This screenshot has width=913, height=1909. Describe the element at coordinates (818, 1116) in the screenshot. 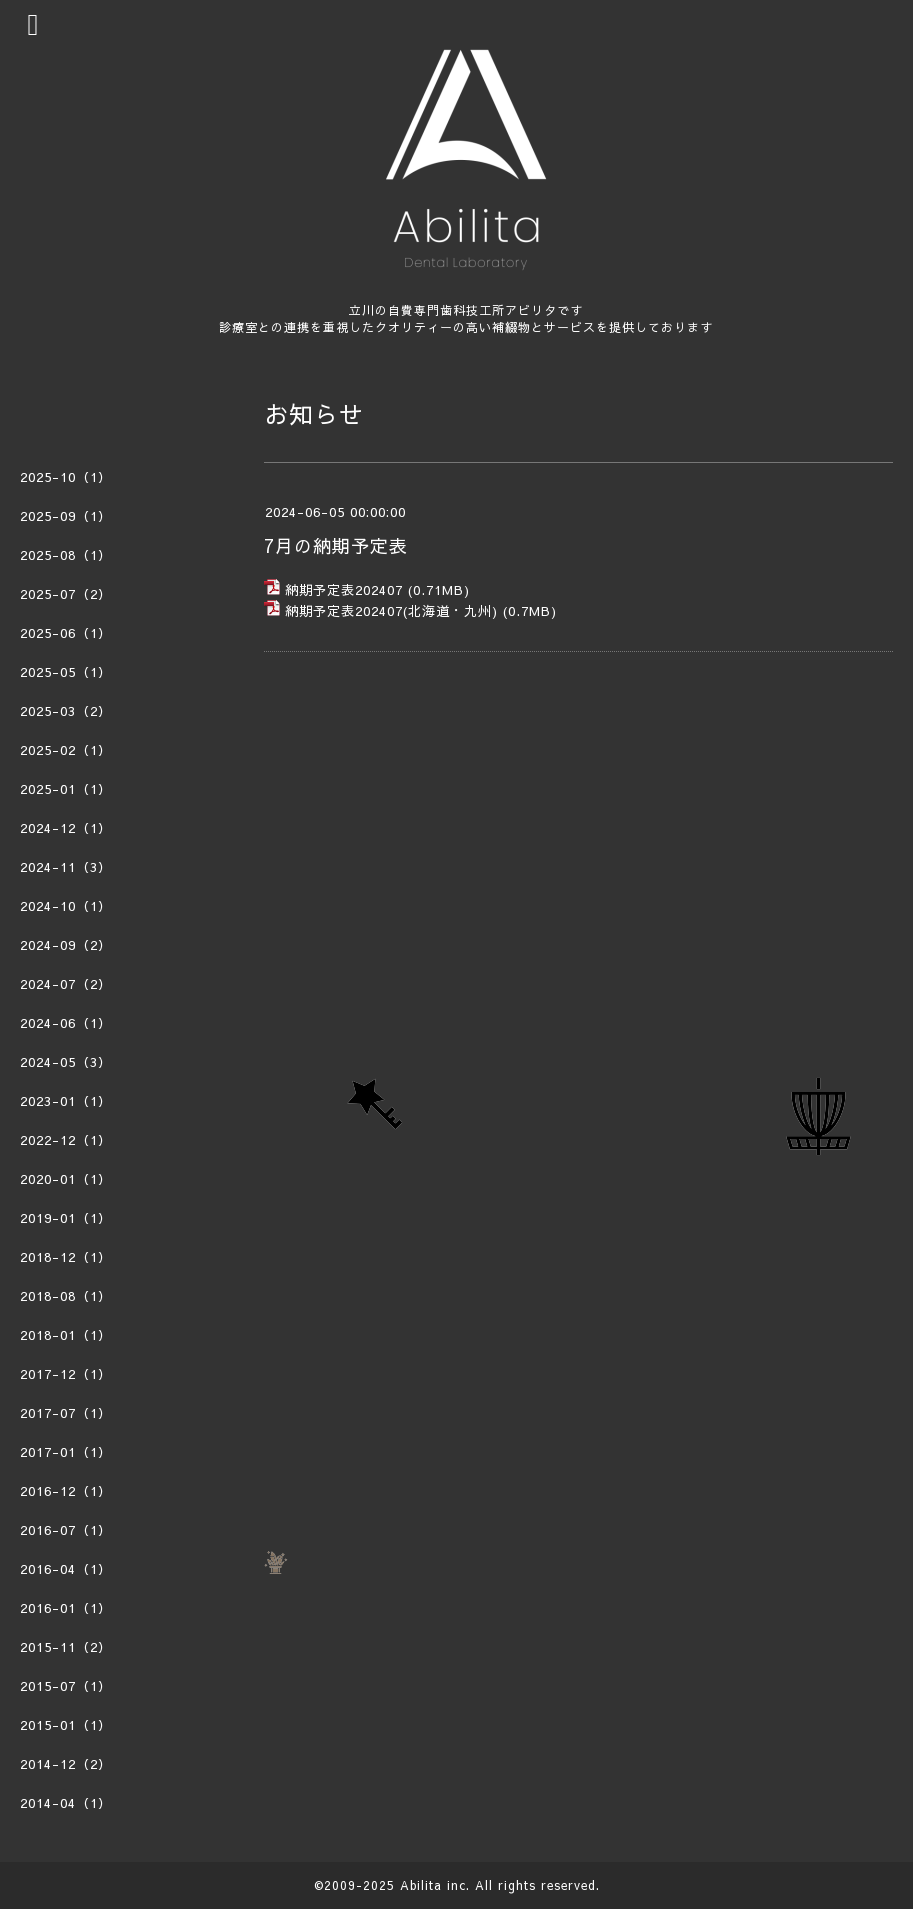

I see `access disc golf course information` at that location.